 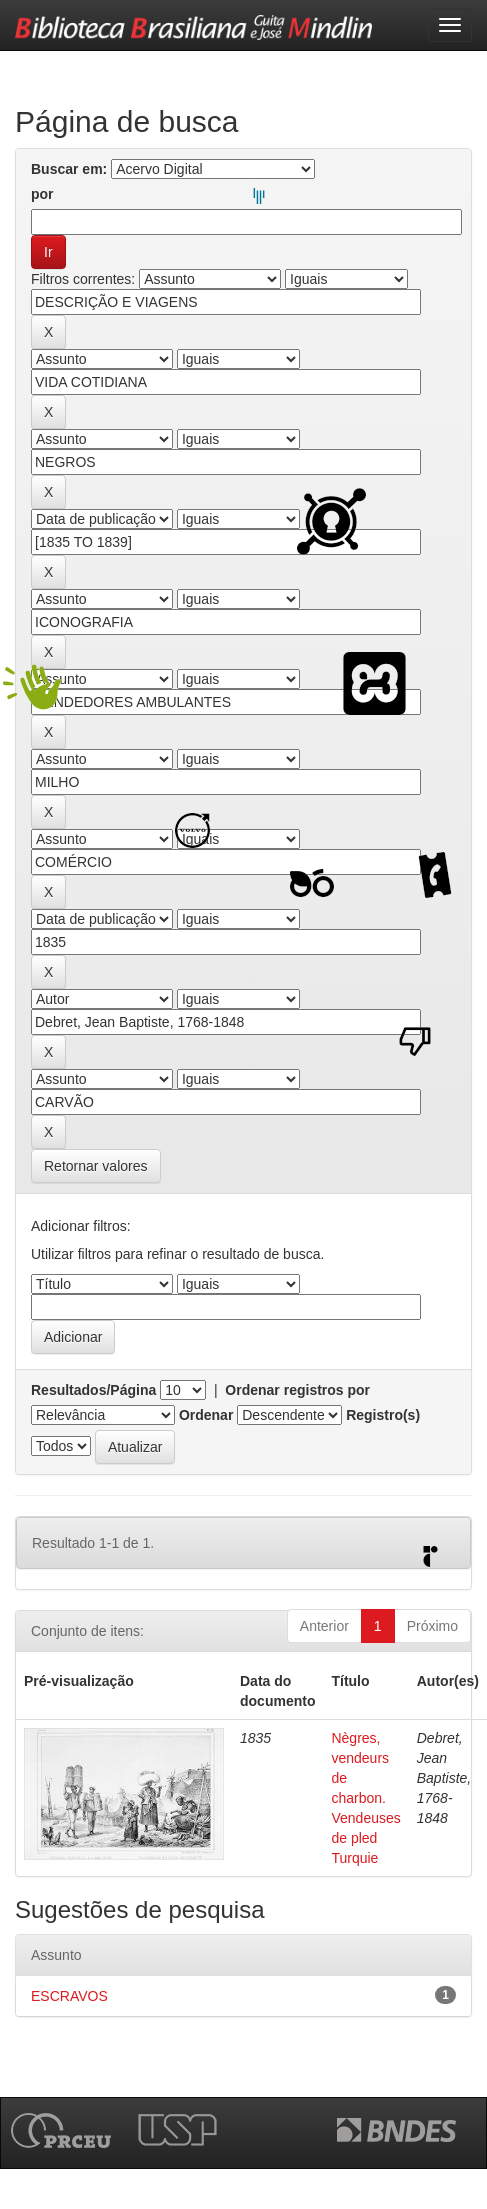 What do you see at coordinates (435, 875) in the screenshot?
I see `open the Allociné app for movie listings and reviews` at bounding box center [435, 875].